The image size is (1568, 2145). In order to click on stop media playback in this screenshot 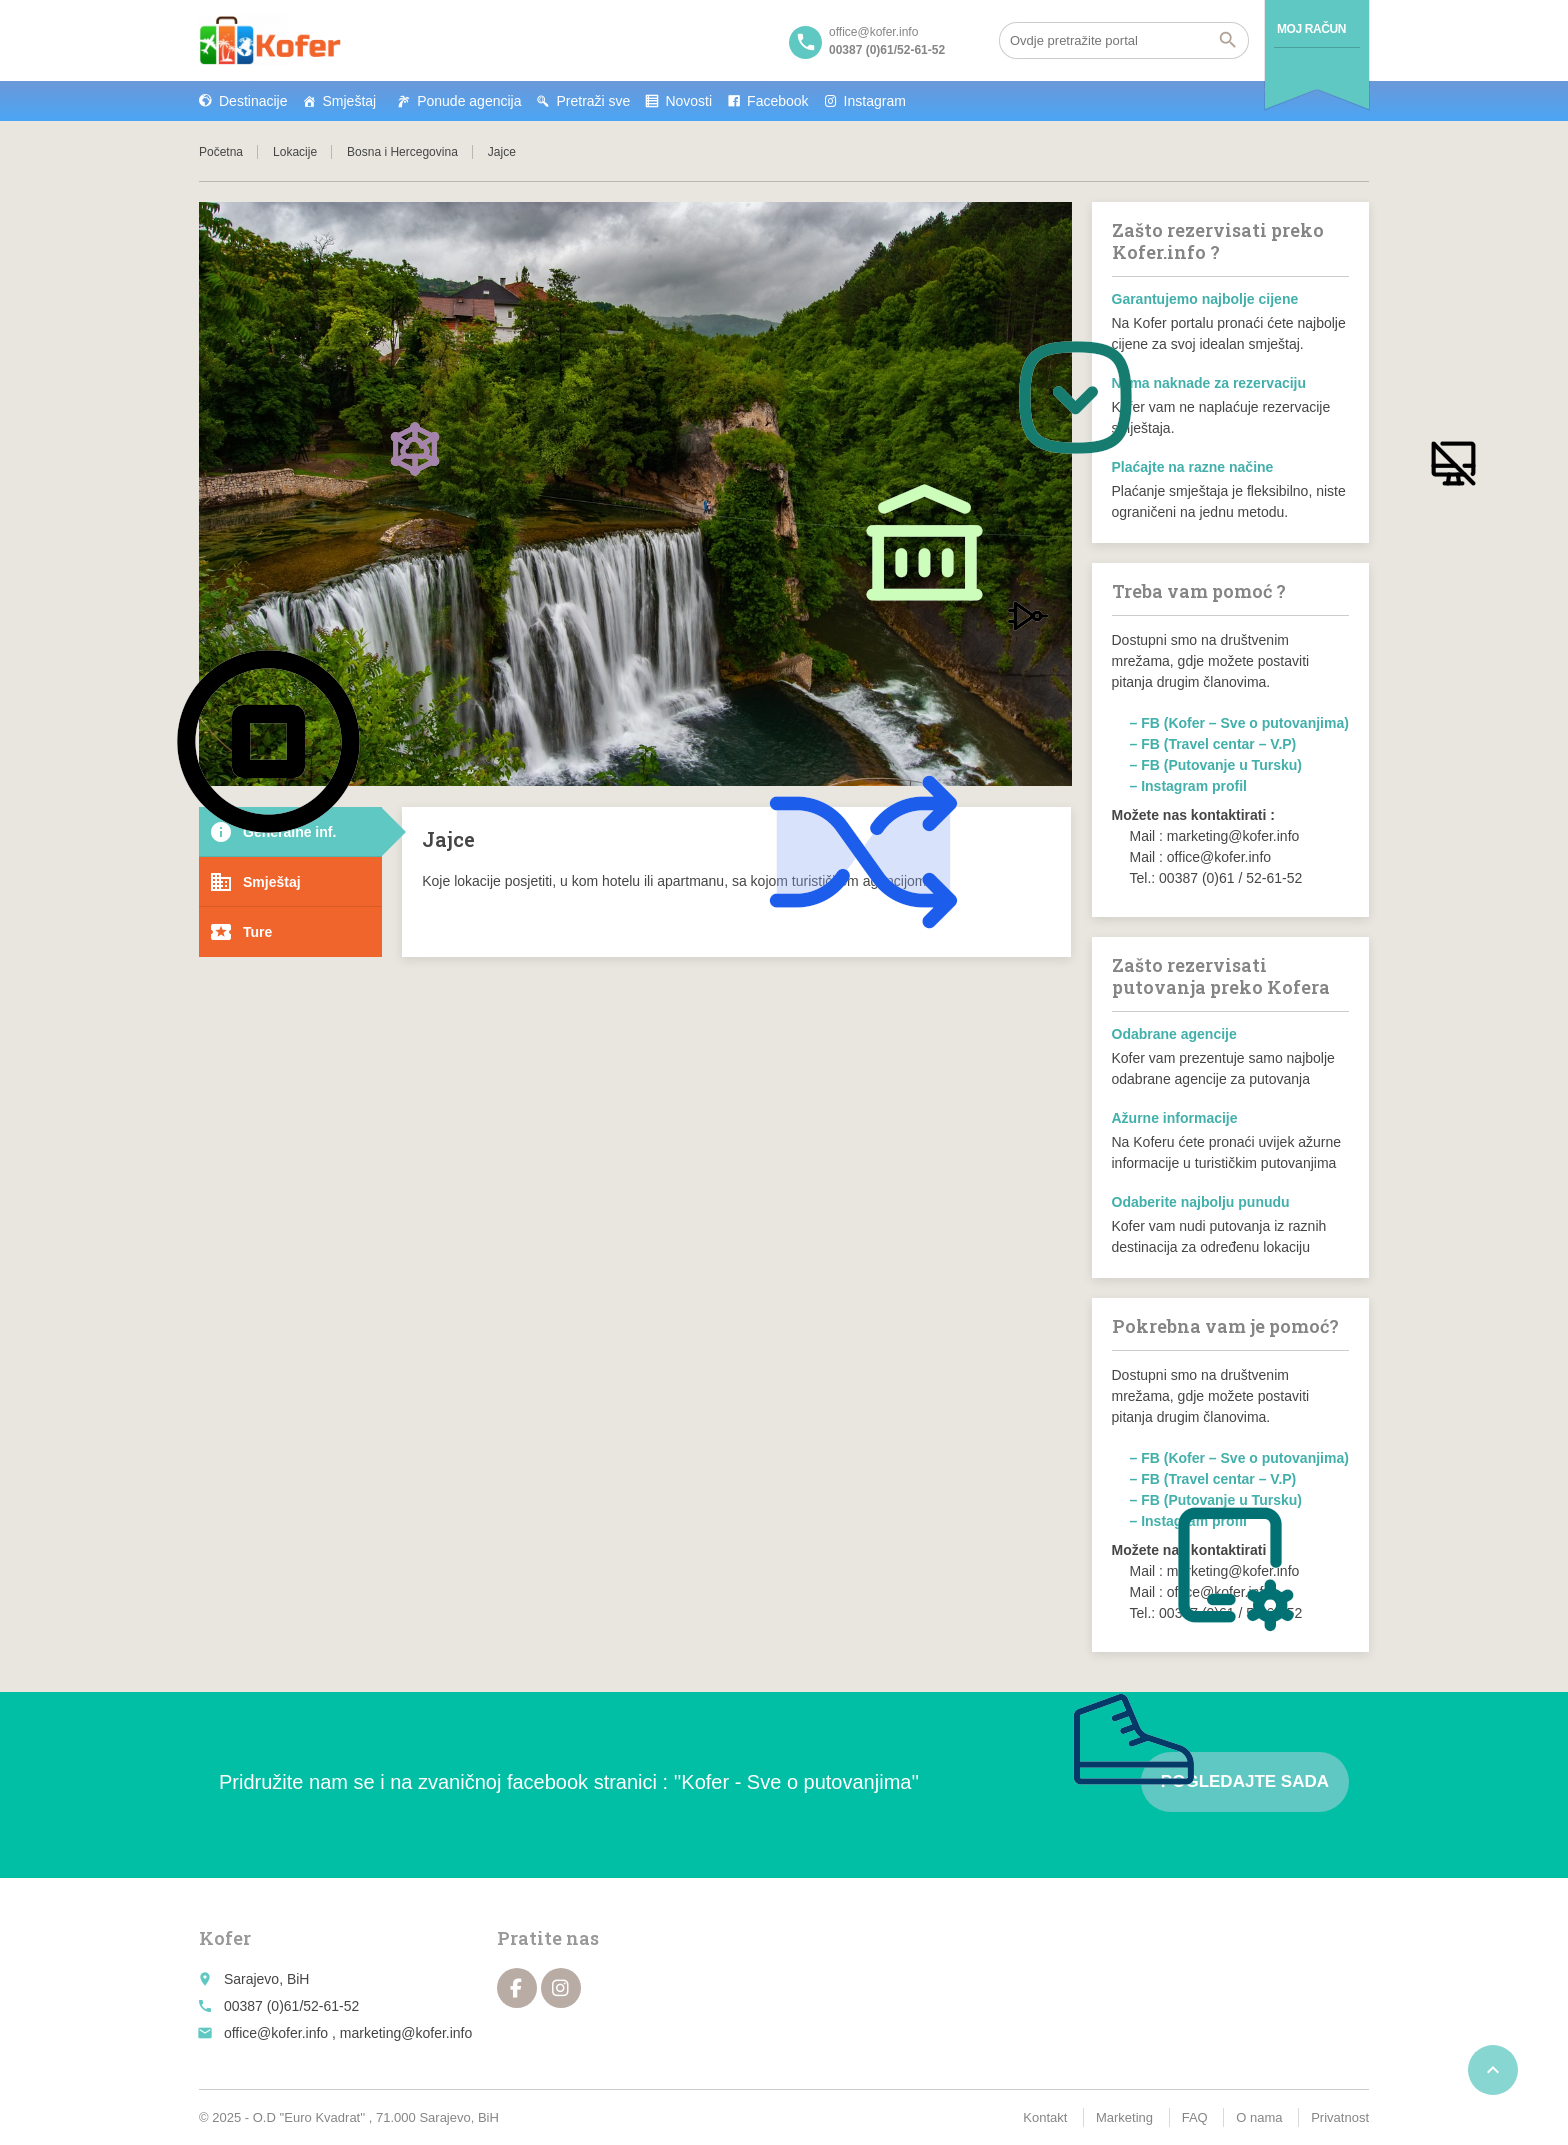, I will do `click(268, 741)`.